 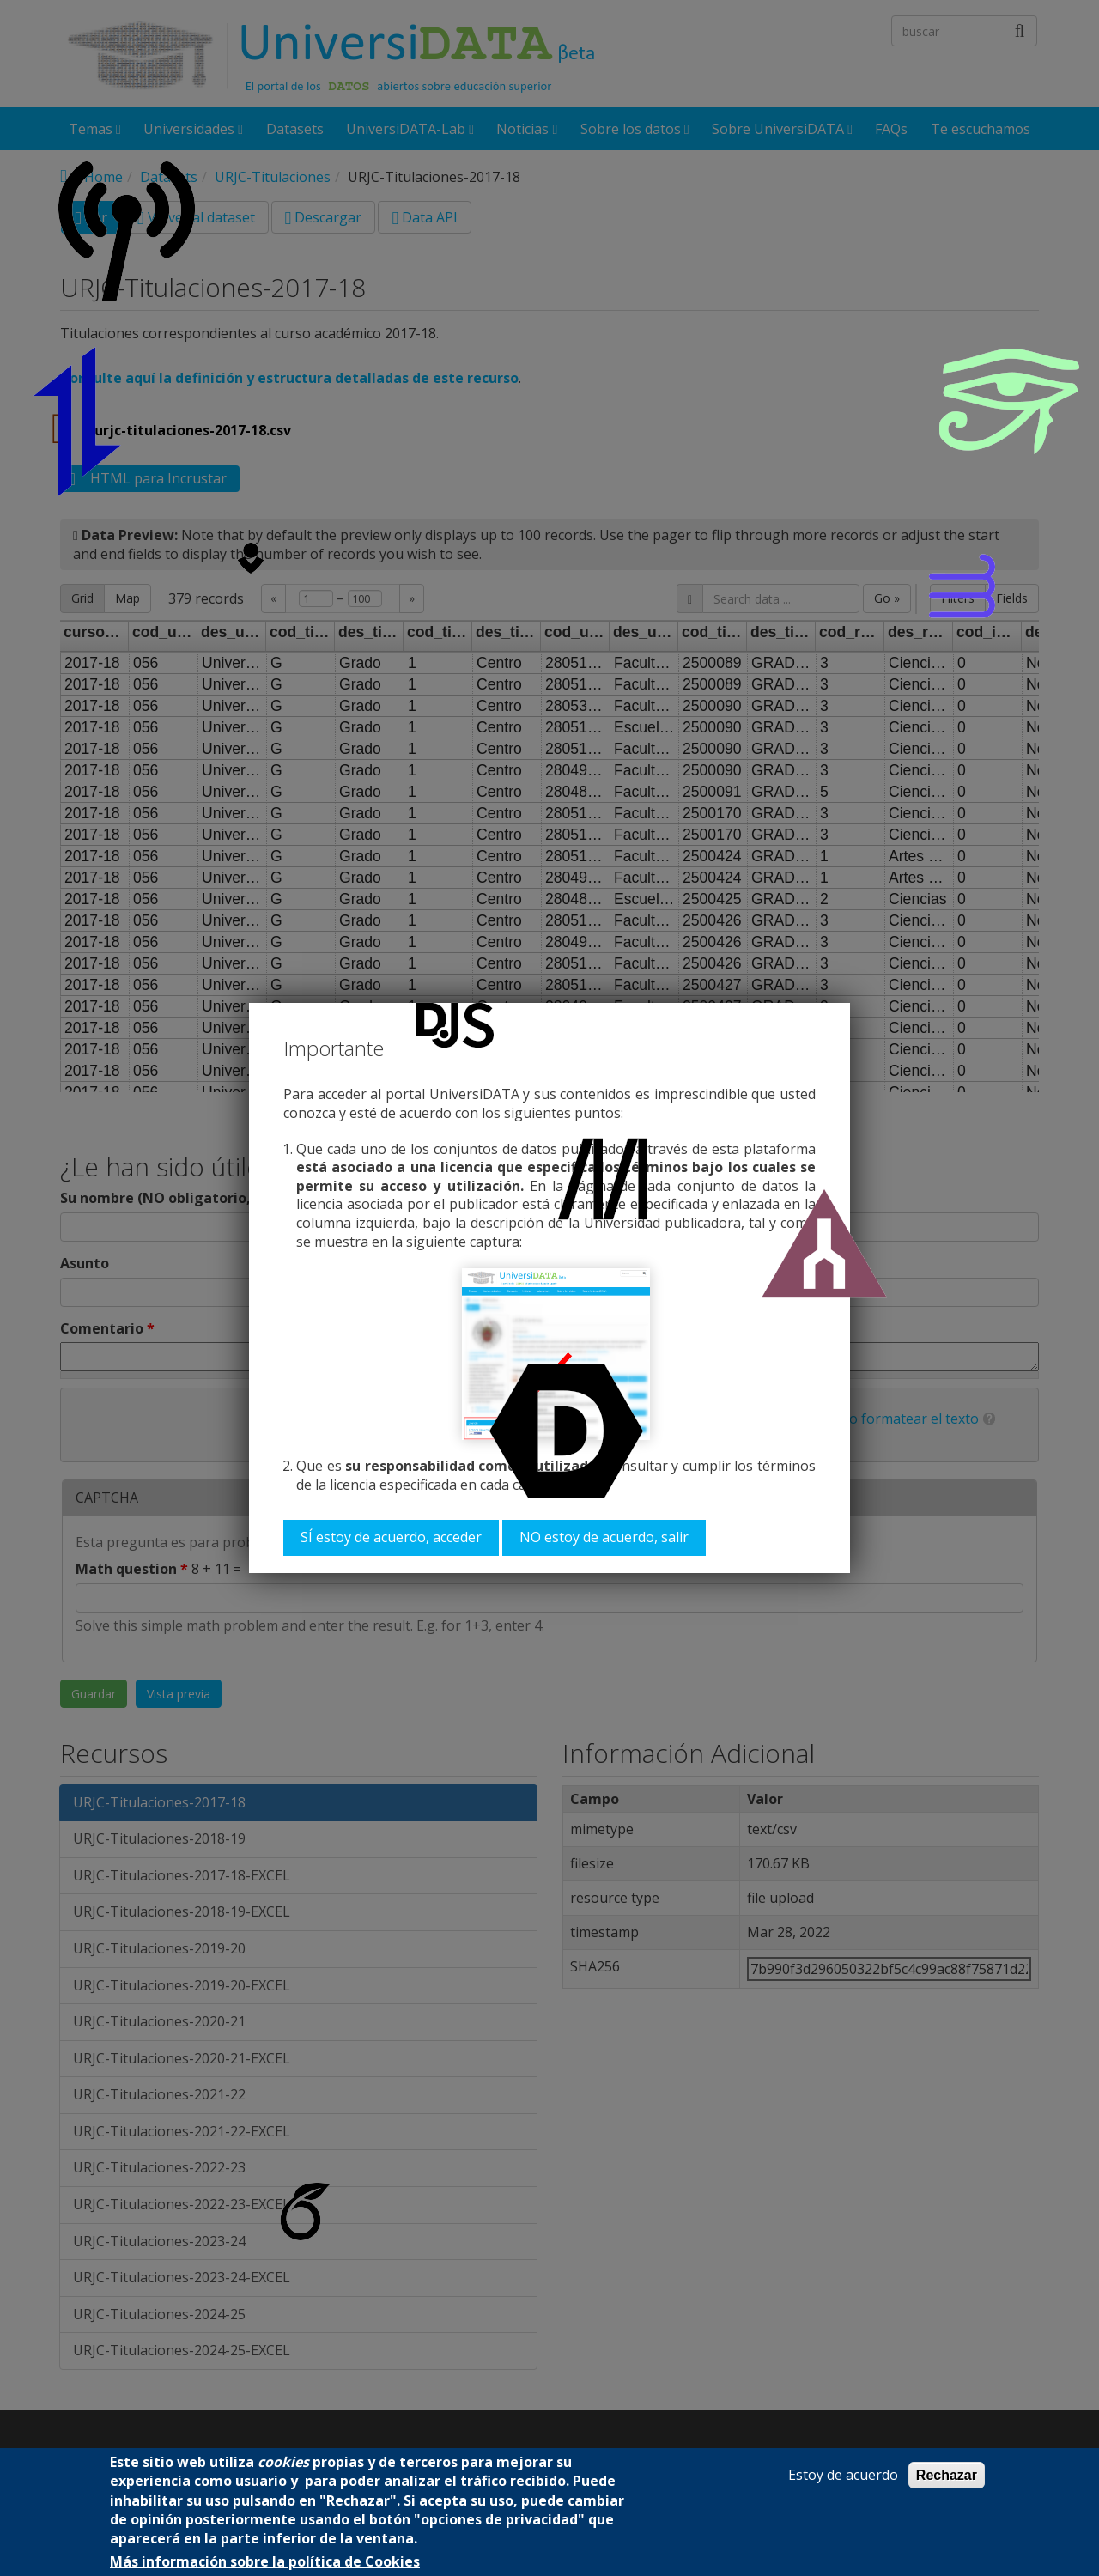 I want to click on visit MDN Web Docs for developer documentation, so click(x=603, y=1179).